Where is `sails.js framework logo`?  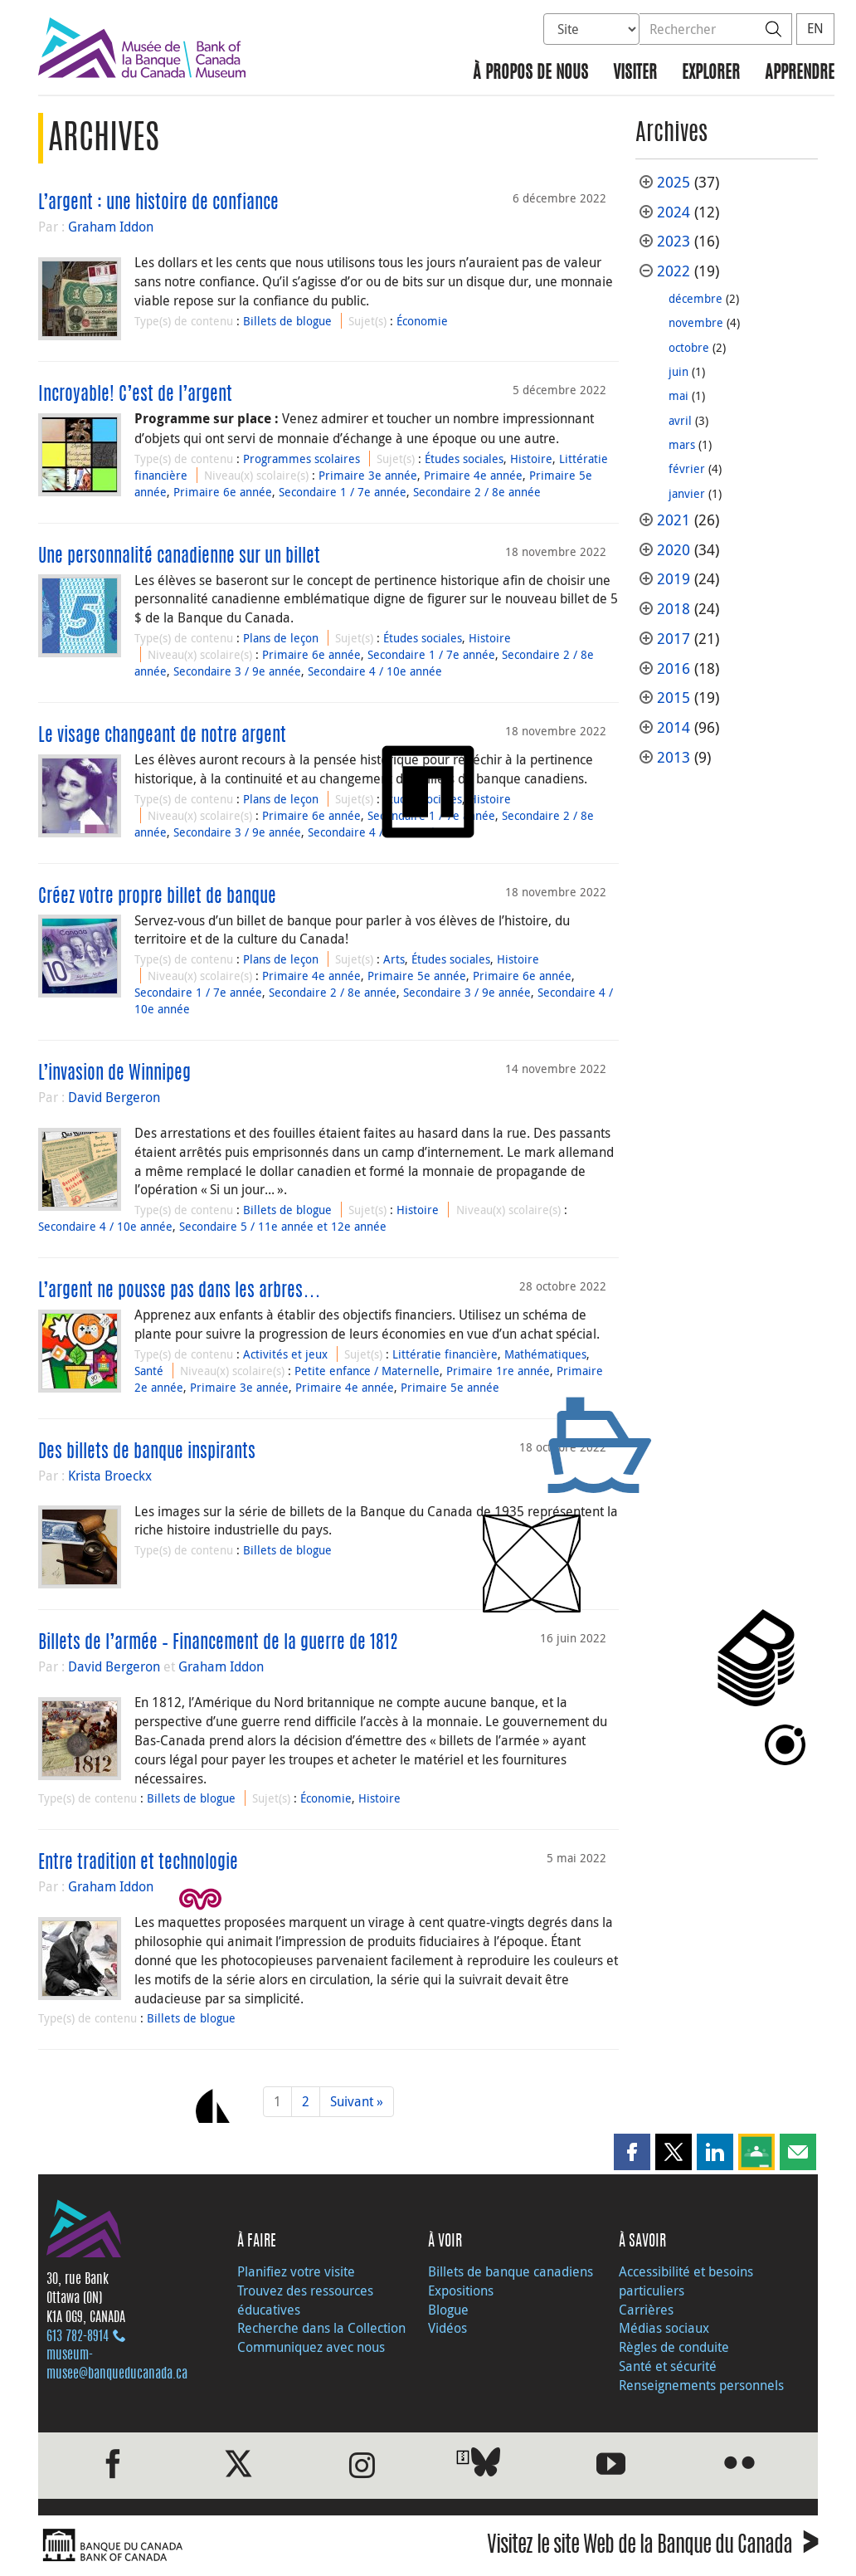 sails.js framework logo is located at coordinates (212, 2105).